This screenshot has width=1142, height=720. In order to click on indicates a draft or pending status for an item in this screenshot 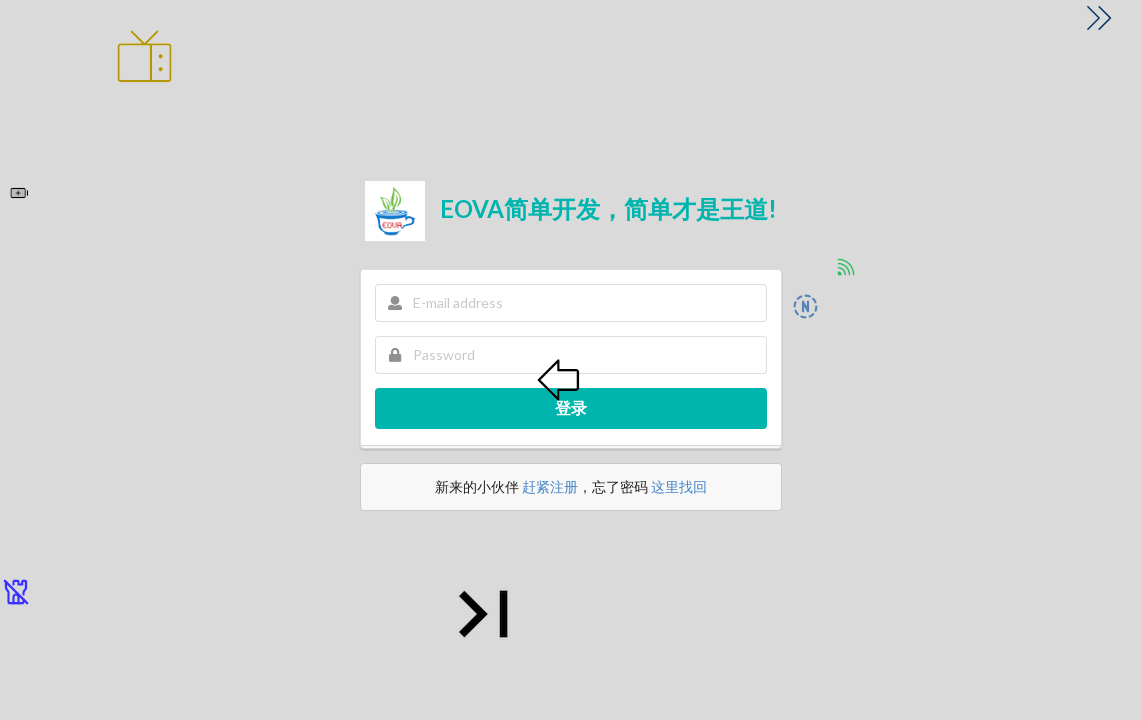, I will do `click(805, 306)`.